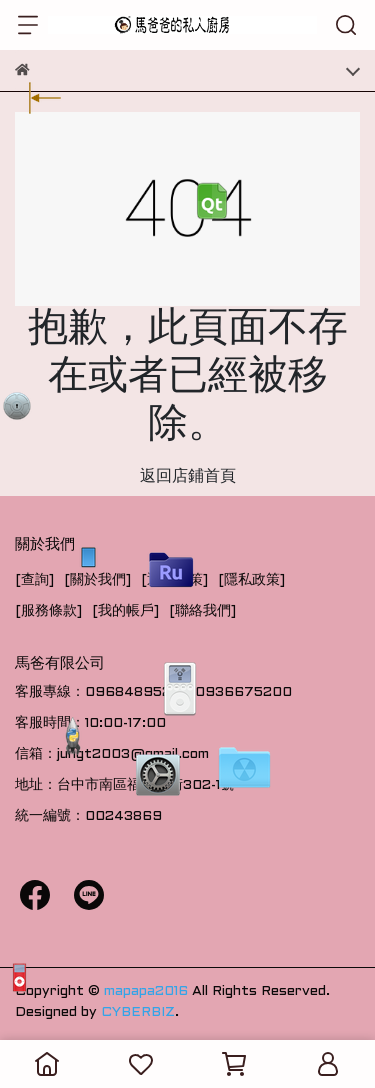  What do you see at coordinates (19, 977) in the screenshot?
I see `indicates a connected iPod nano device` at bounding box center [19, 977].